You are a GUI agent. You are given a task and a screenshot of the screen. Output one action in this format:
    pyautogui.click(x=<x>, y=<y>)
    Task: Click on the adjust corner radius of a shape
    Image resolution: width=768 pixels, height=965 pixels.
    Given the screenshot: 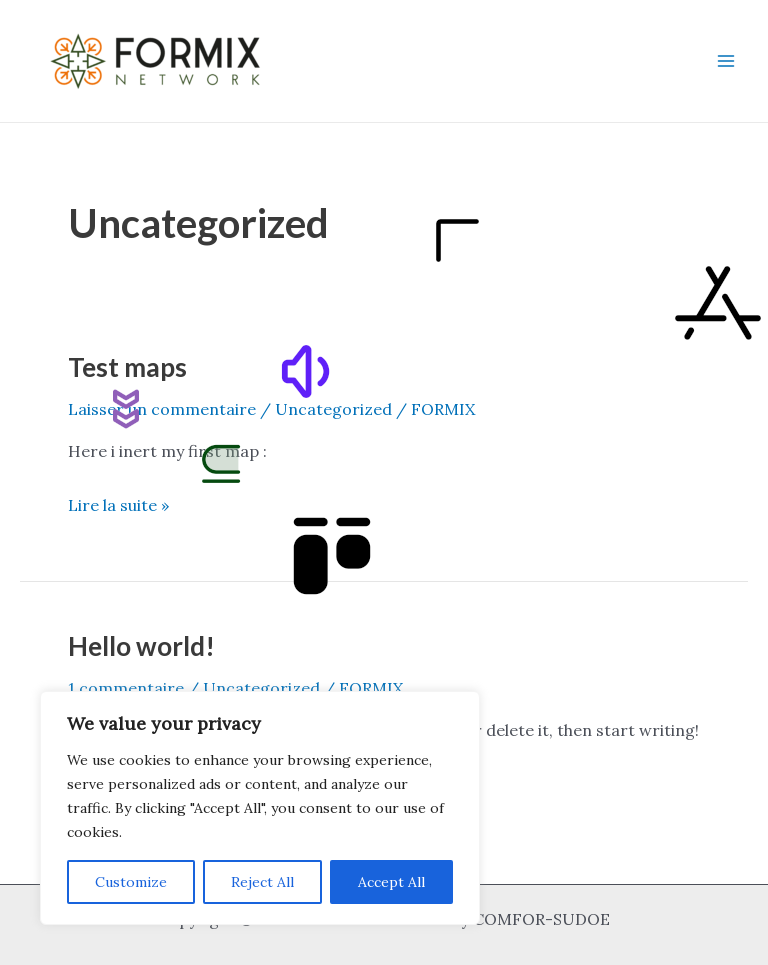 What is the action you would take?
    pyautogui.click(x=457, y=240)
    